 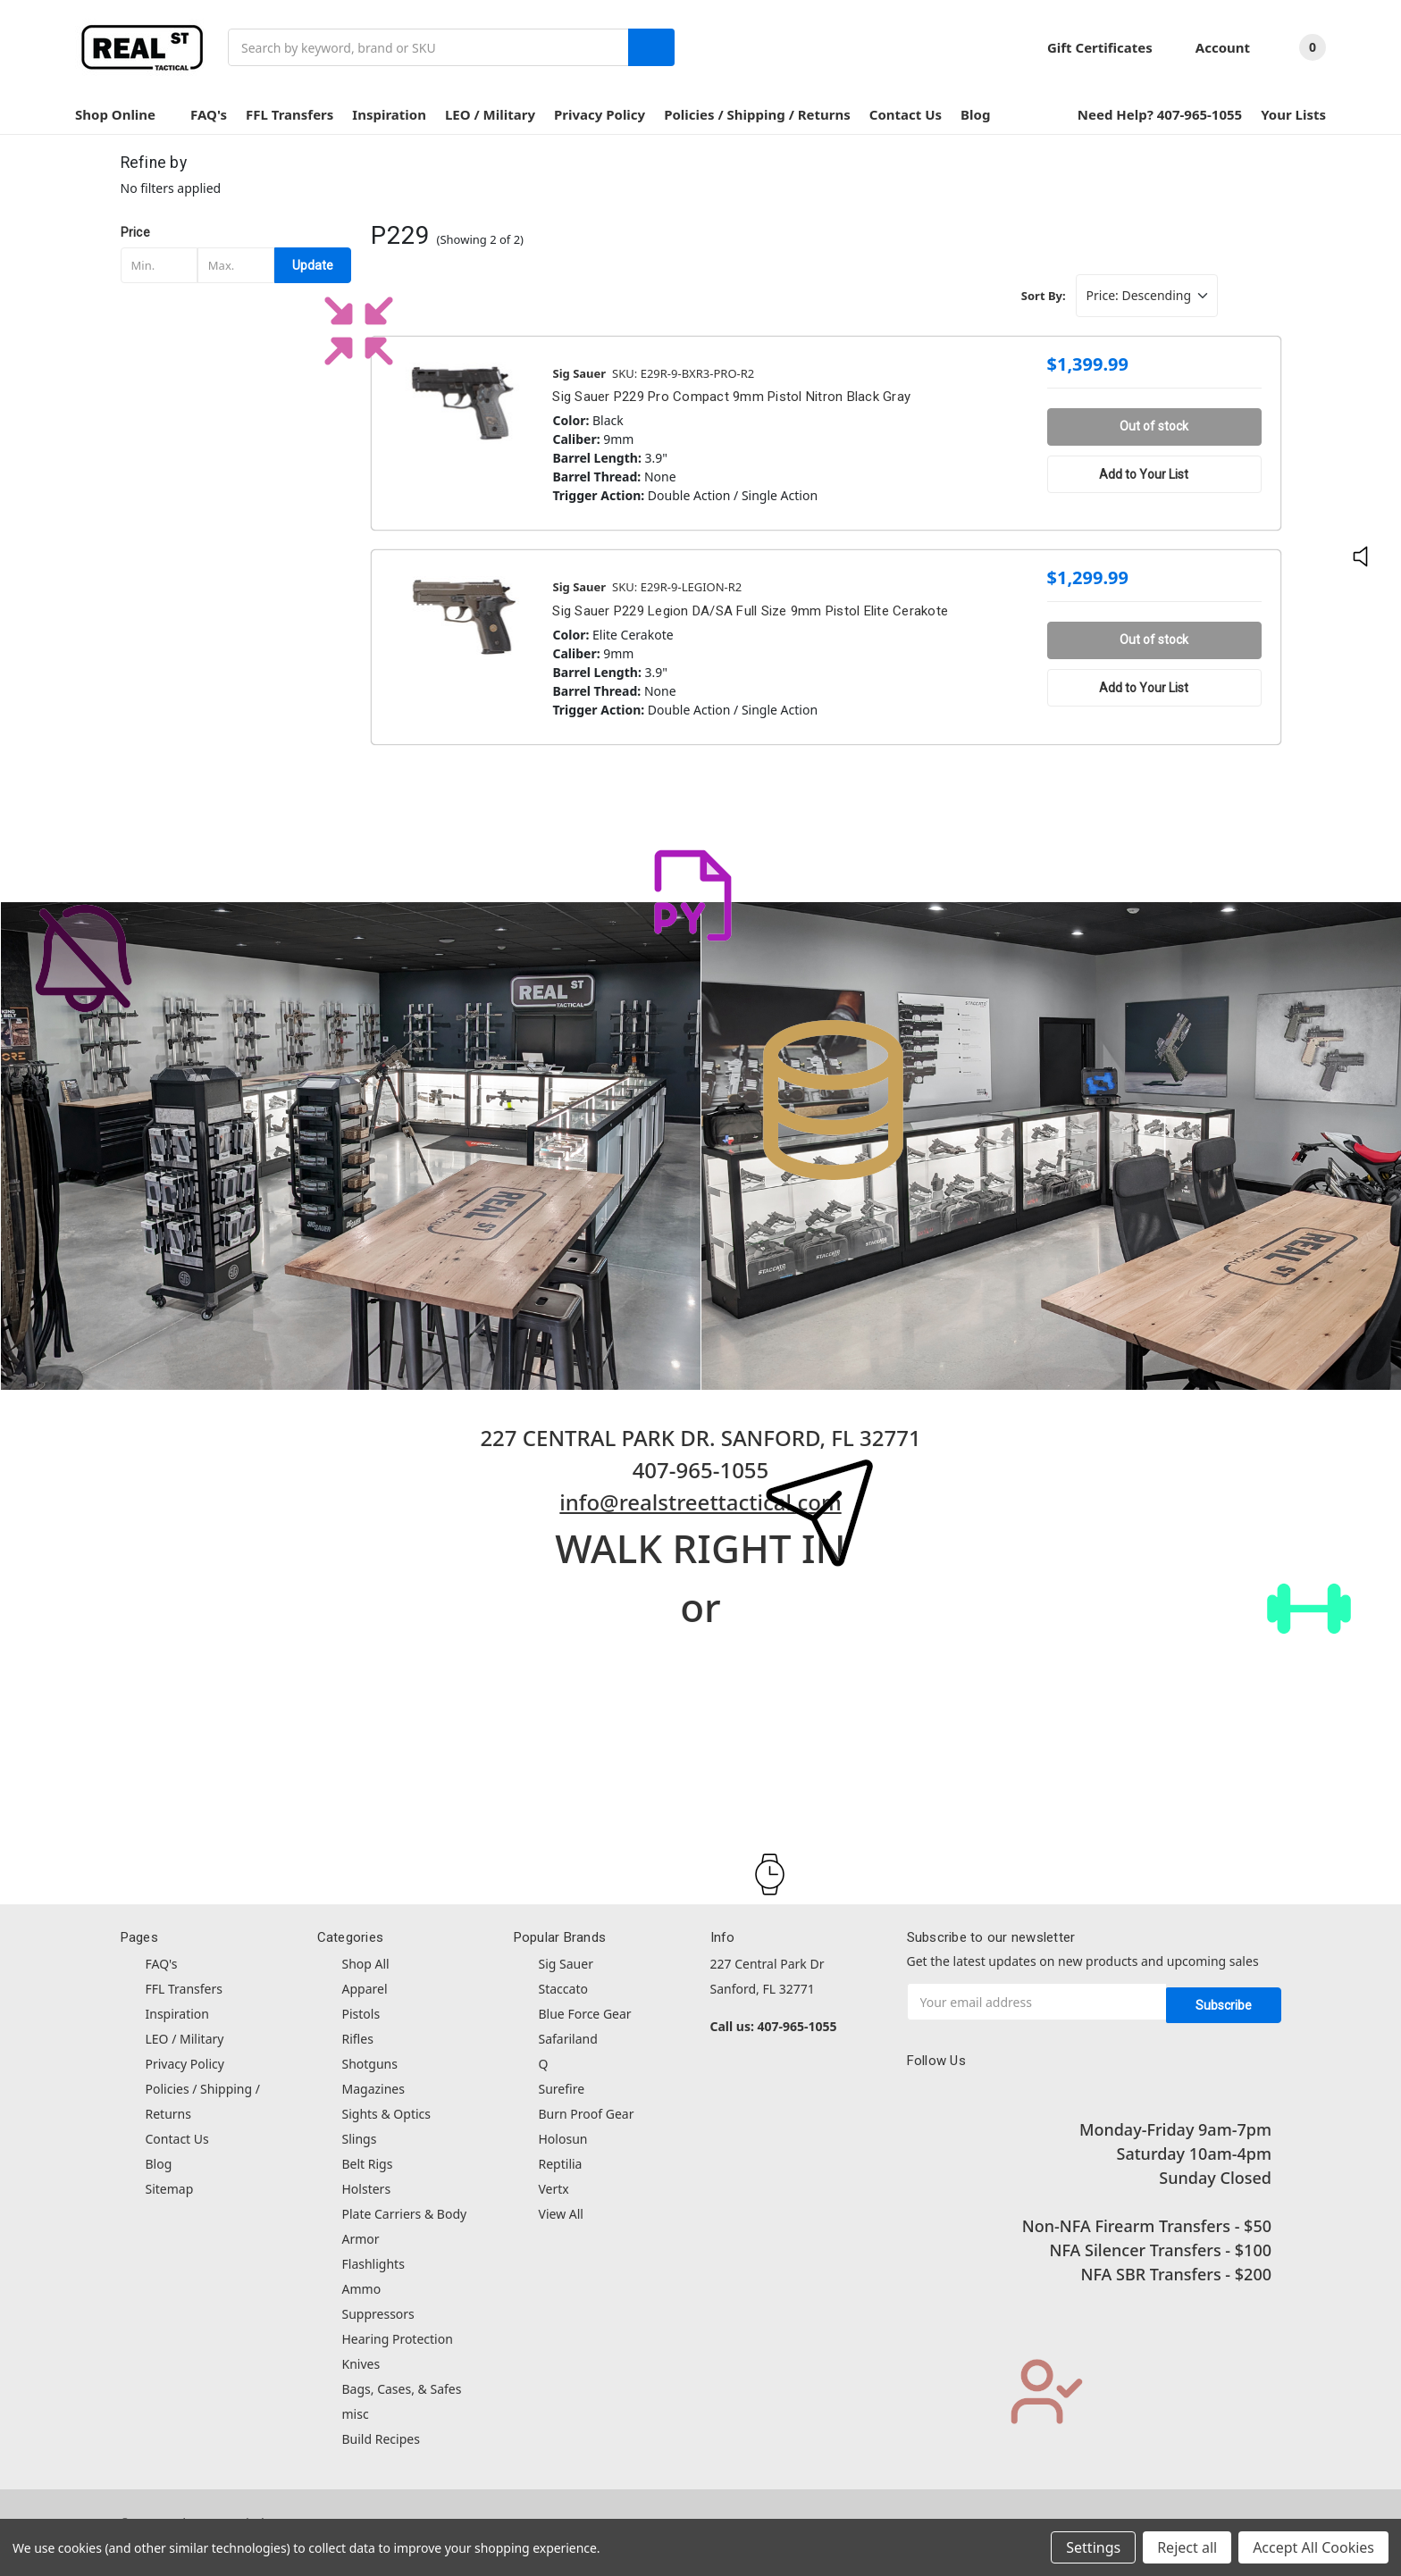 What do you see at coordinates (823, 1509) in the screenshot?
I see `send a message` at bounding box center [823, 1509].